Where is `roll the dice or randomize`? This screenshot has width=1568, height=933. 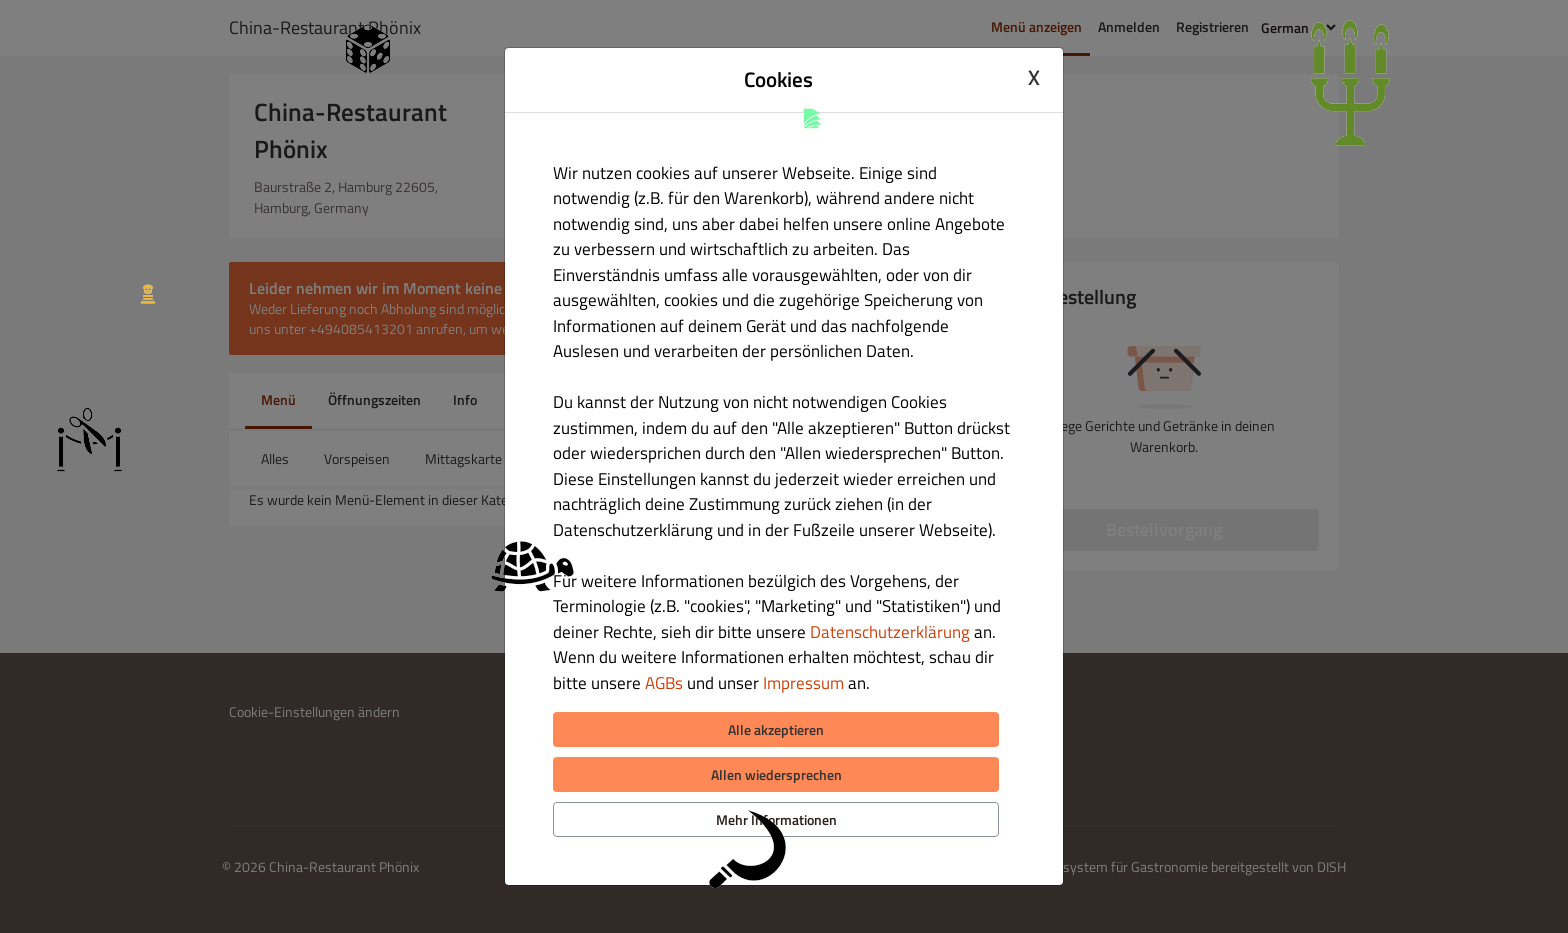
roll the dice or randomize is located at coordinates (368, 49).